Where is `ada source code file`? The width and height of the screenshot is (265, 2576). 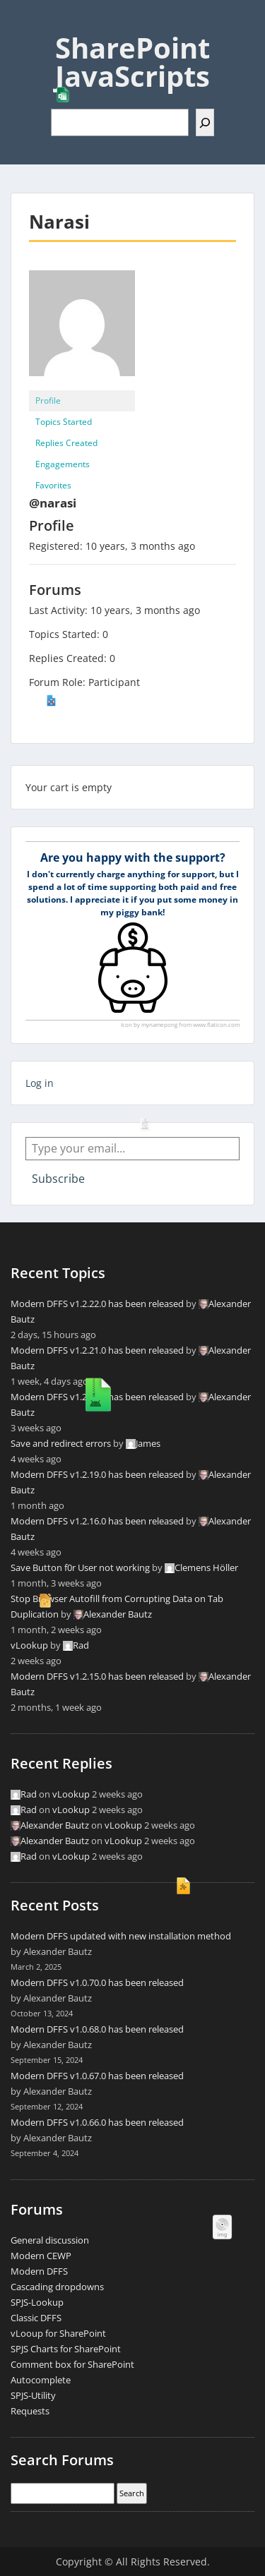
ada source code file is located at coordinates (145, 1124).